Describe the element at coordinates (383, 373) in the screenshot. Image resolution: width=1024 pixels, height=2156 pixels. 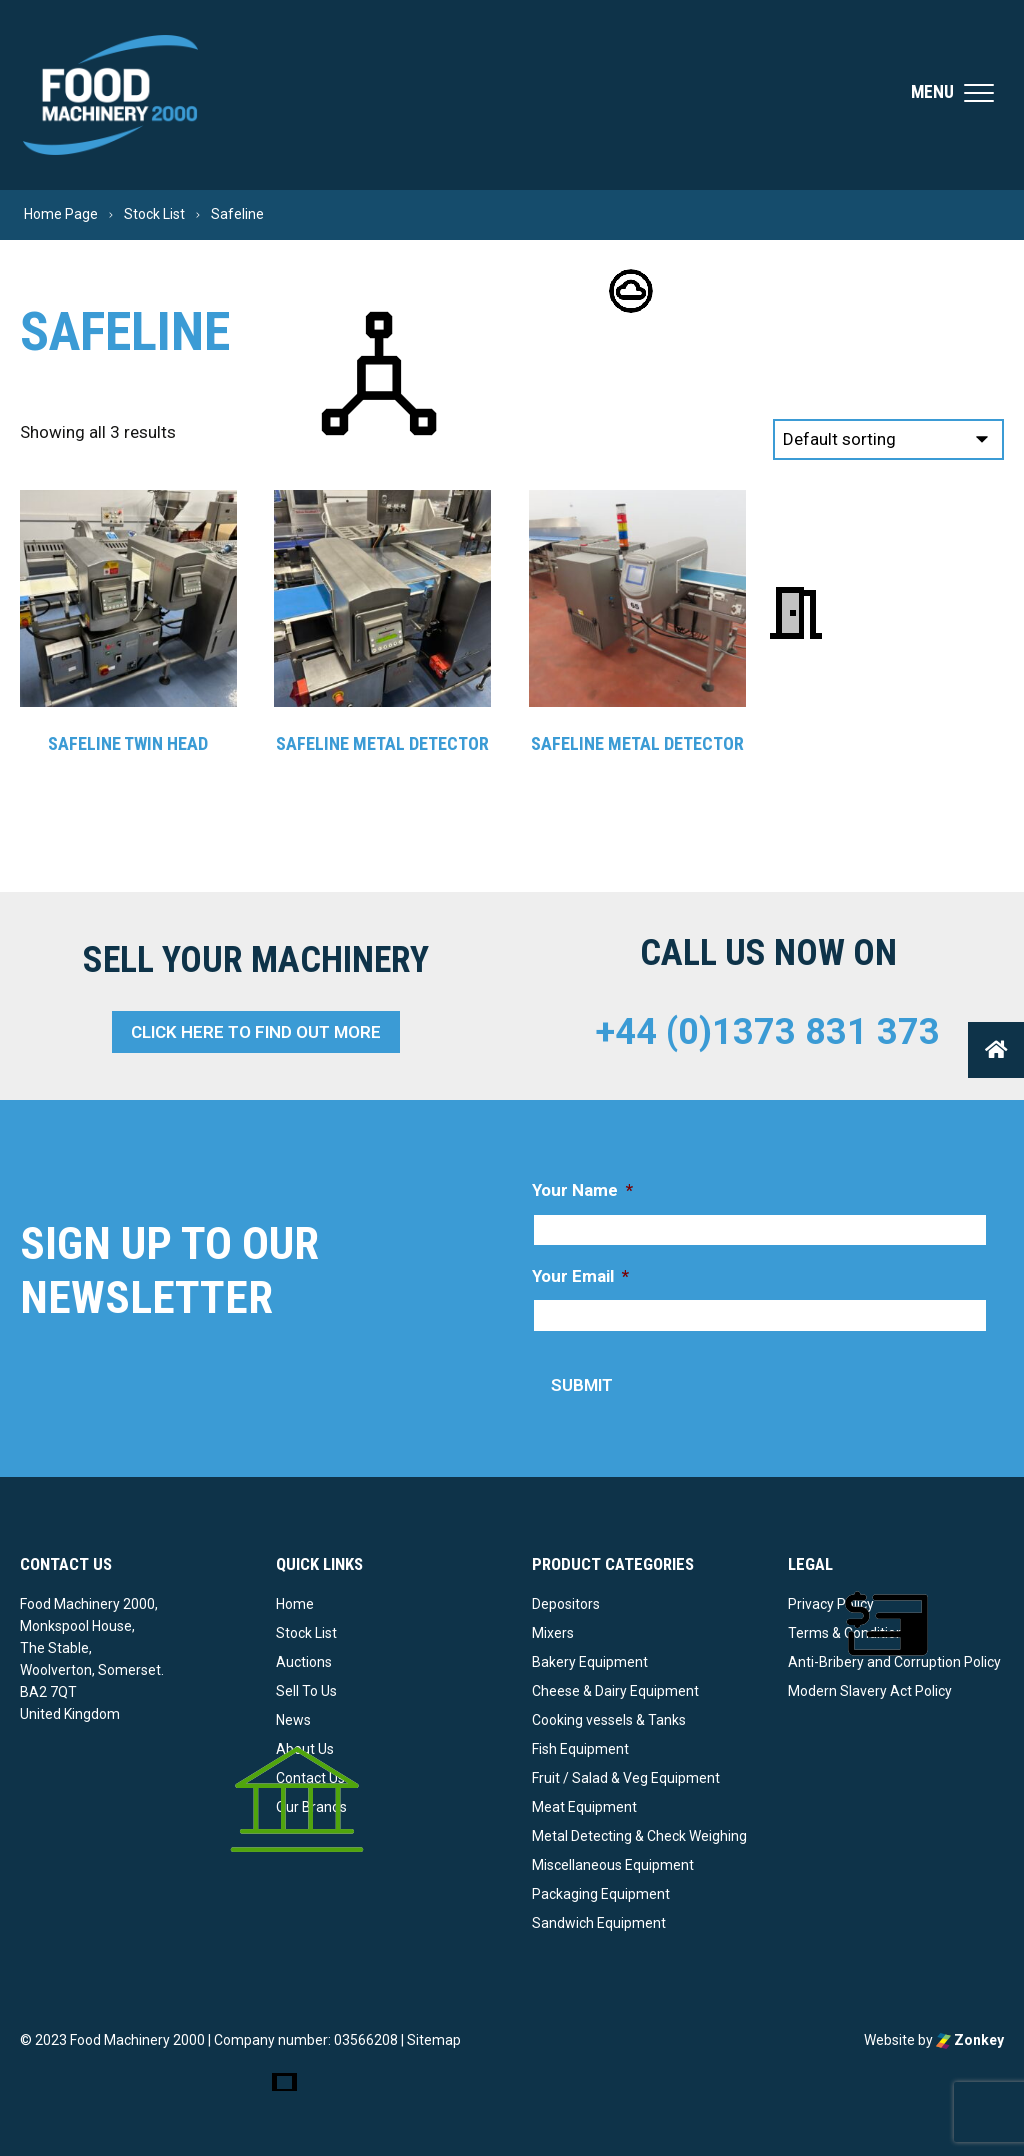
I see `view type hierarchy in code editor` at that location.